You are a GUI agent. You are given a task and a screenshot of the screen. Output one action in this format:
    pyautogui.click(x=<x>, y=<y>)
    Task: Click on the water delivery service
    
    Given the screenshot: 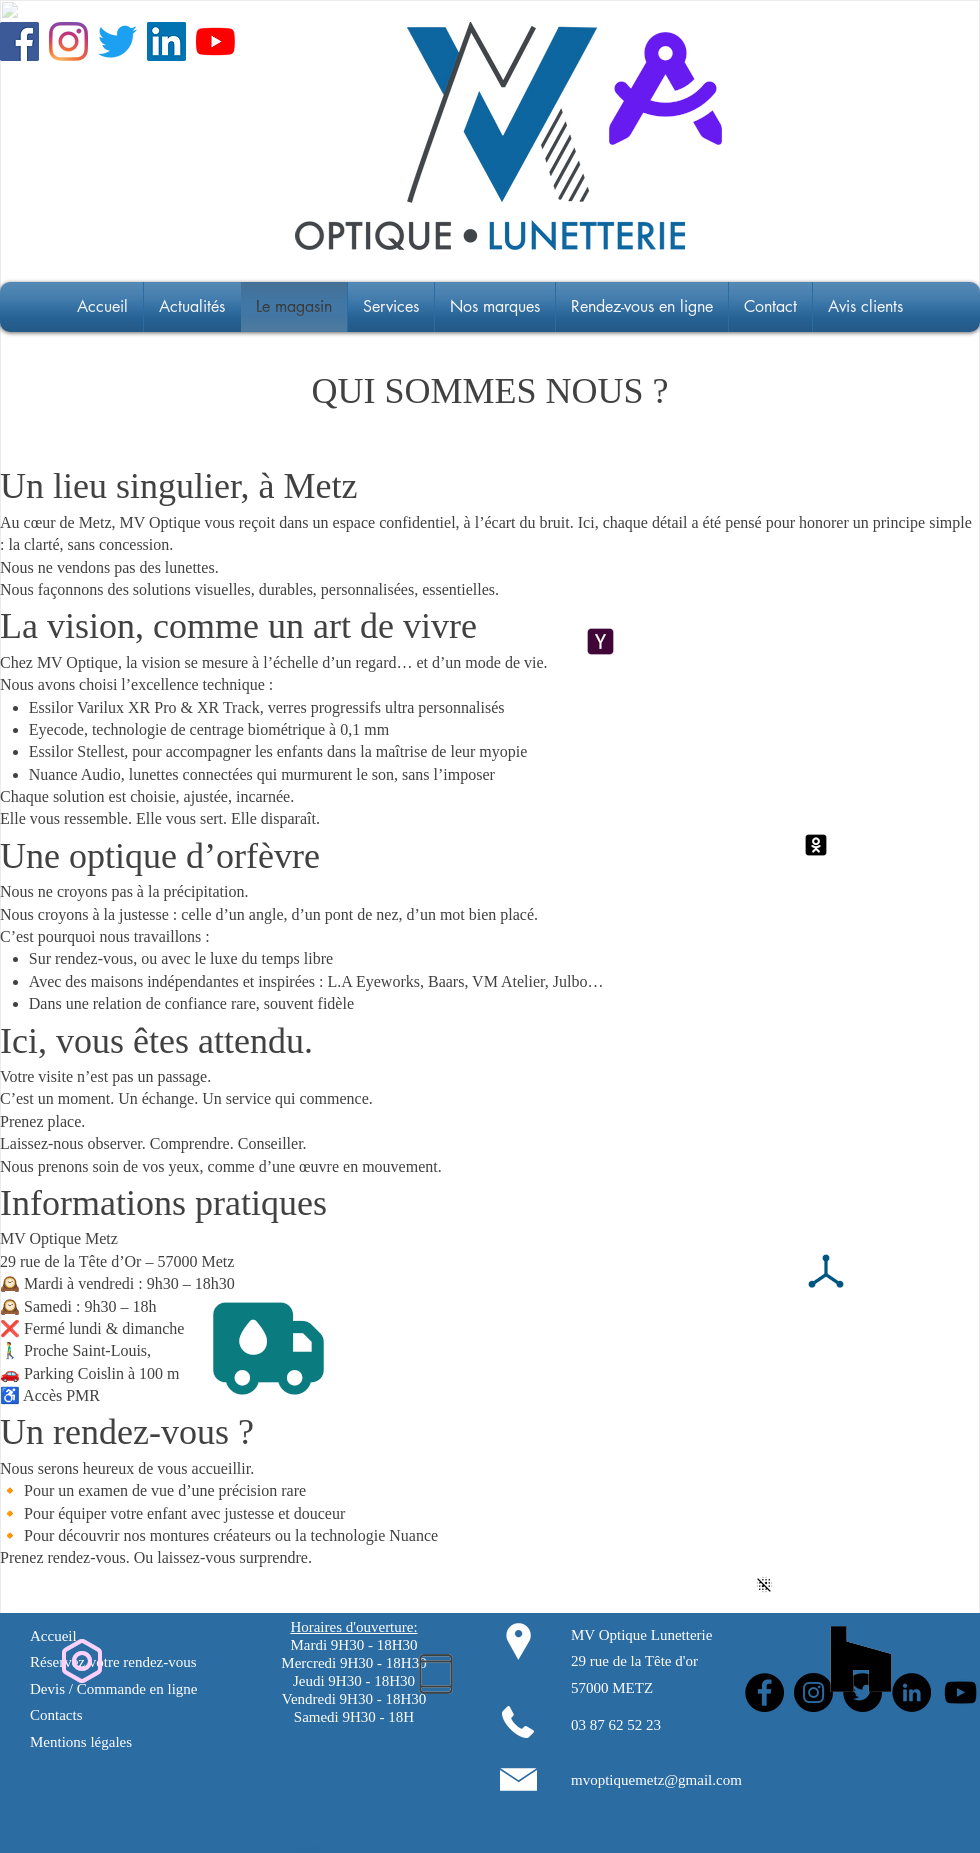 What is the action you would take?
    pyautogui.click(x=268, y=1345)
    